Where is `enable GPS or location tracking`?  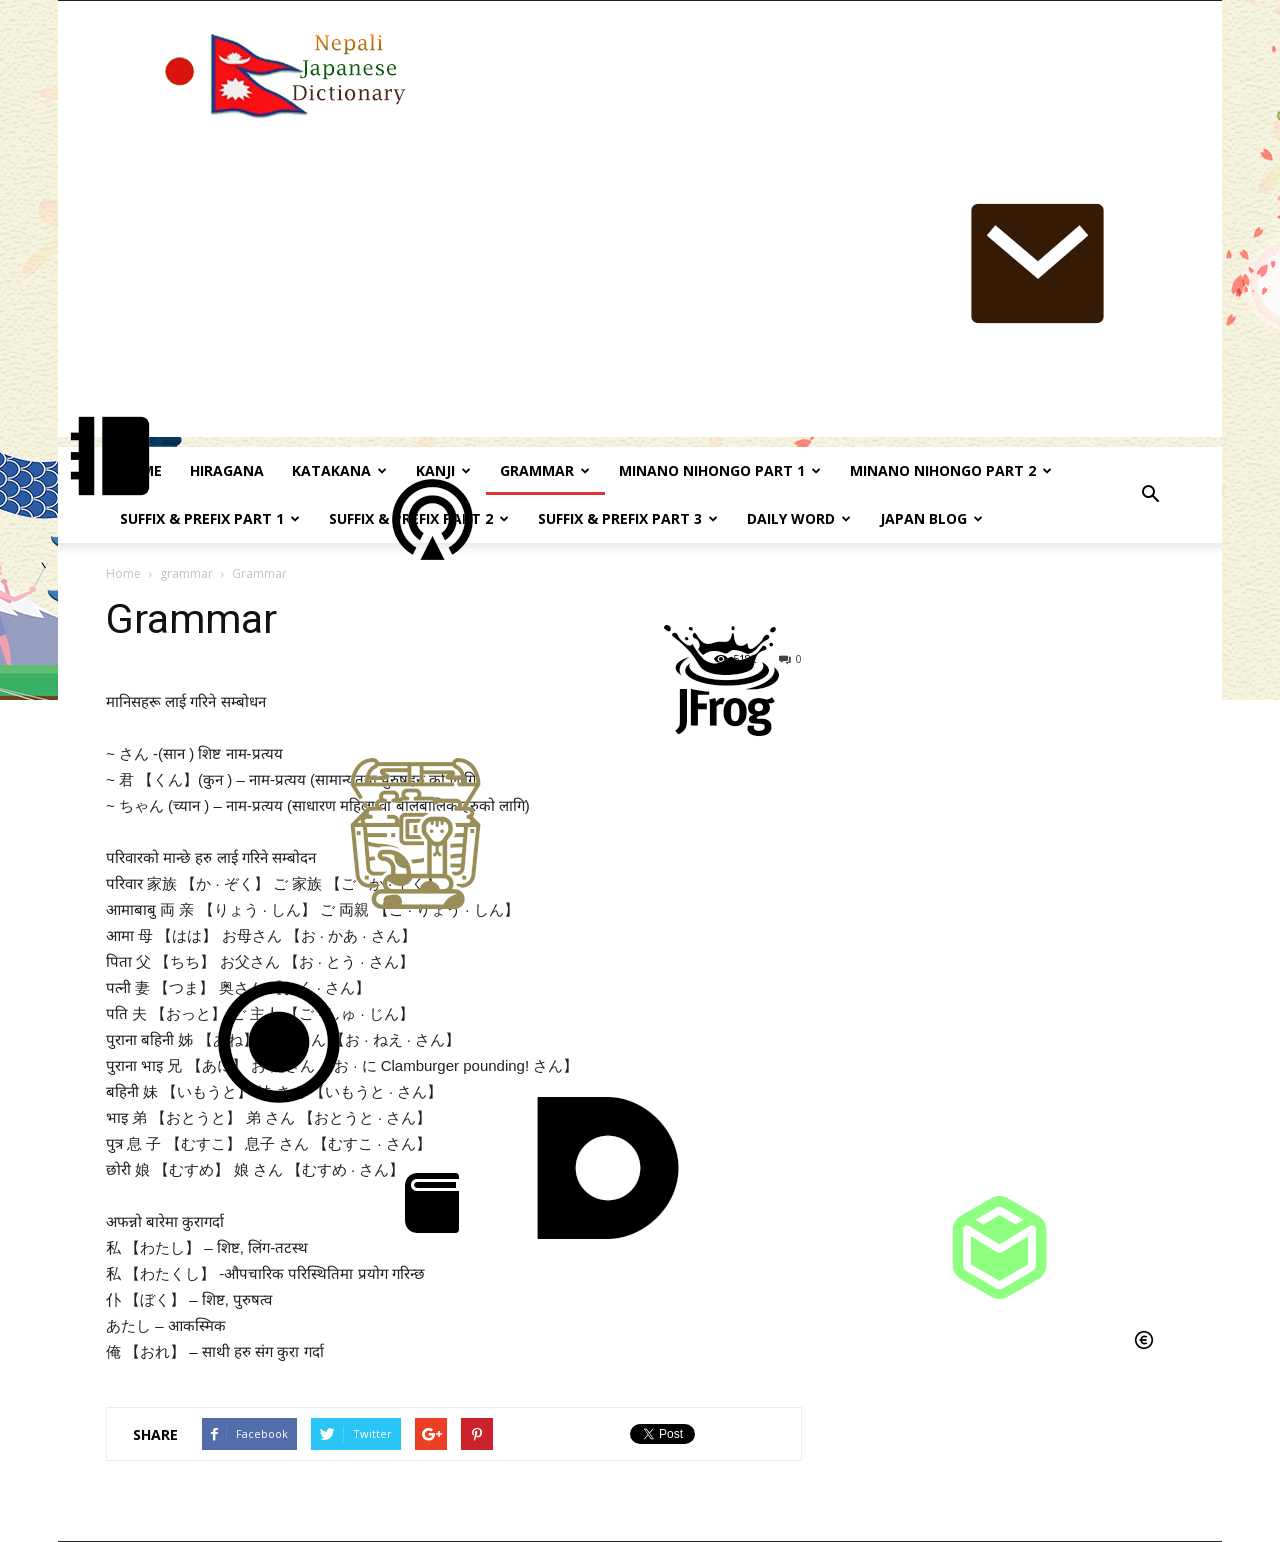 enable GPS or location tracking is located at coordinates (432, 519).